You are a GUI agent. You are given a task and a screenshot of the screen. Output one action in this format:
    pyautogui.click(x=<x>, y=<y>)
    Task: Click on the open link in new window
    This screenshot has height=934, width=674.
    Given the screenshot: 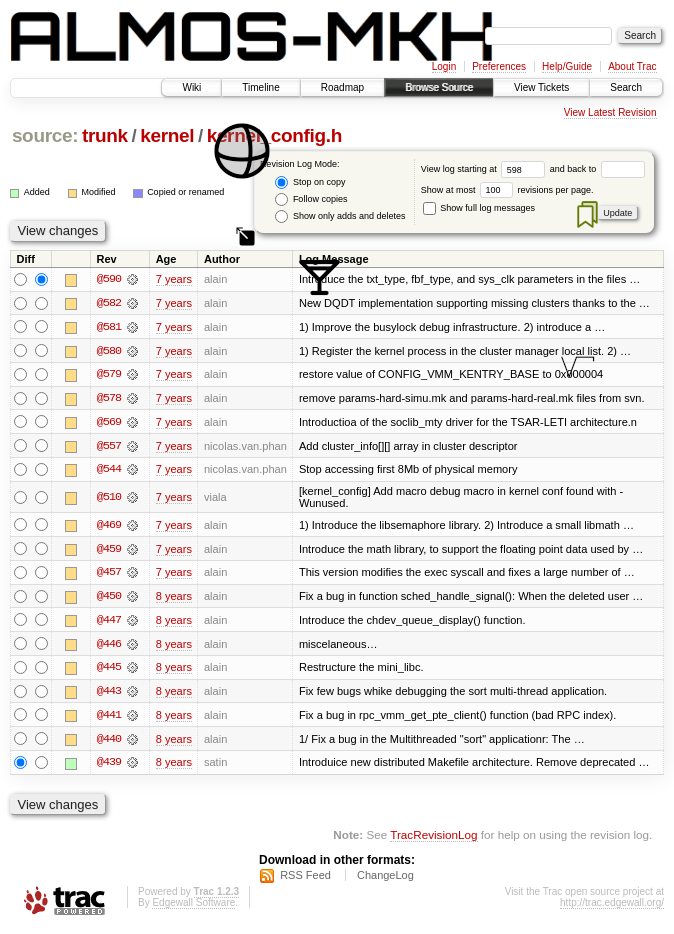 What is the action you would take?
    pyautogui.click(x=245, y=236)
    